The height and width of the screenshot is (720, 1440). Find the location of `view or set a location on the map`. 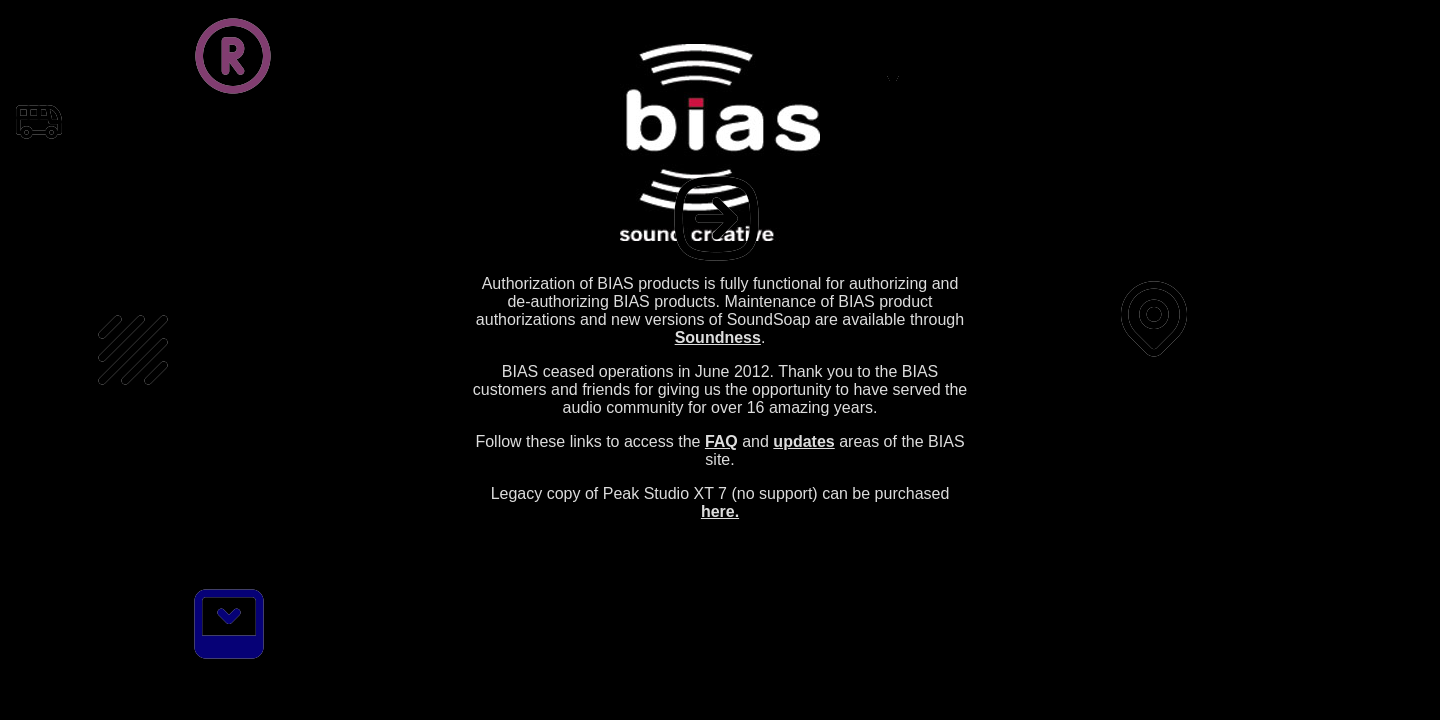

view or set a location on the map is located at coordinates (1154, 318).